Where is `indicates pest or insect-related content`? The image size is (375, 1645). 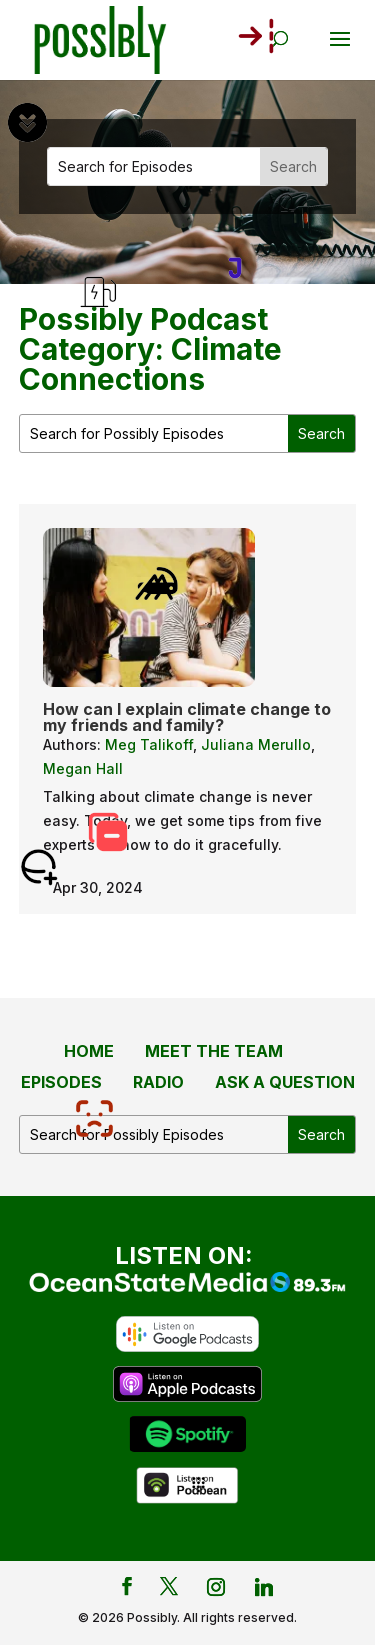 indicates pest or insect-related content is located at coordinates (156, 583).